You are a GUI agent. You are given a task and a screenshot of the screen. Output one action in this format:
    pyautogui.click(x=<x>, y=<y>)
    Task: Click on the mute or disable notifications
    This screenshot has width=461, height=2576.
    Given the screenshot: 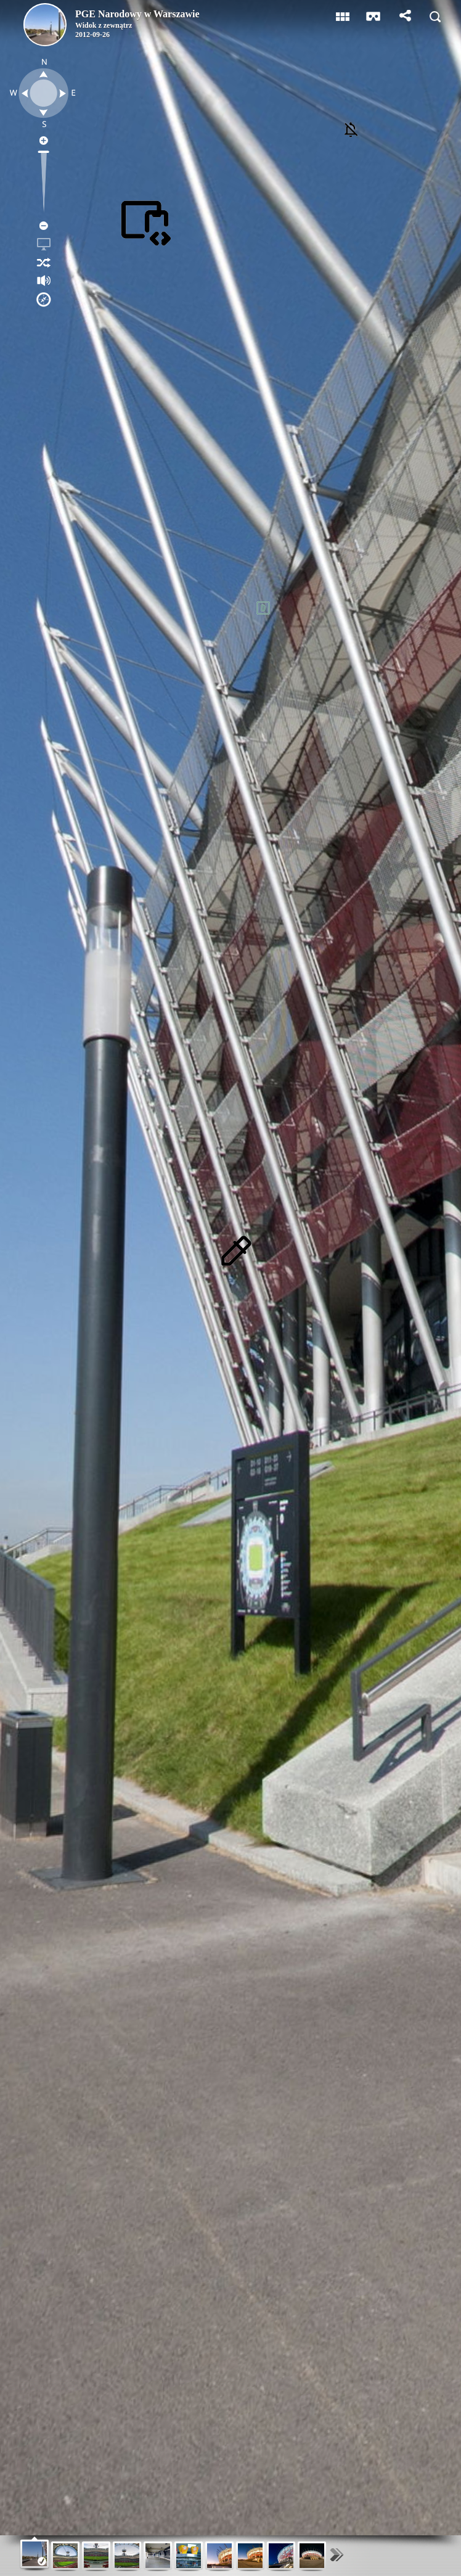 What is the action you would take?
    pyautogui.click(x=351, y=129)
    